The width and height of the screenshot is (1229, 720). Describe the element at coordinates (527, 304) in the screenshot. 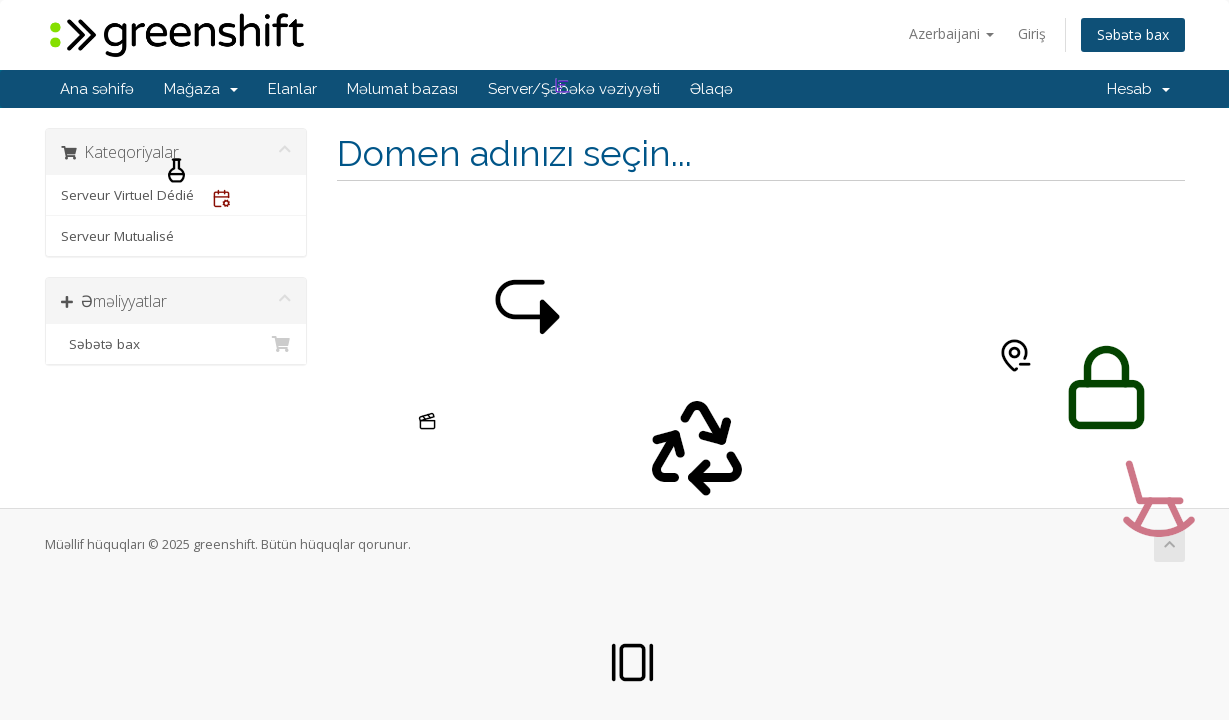

I see `redo last action` at that location.